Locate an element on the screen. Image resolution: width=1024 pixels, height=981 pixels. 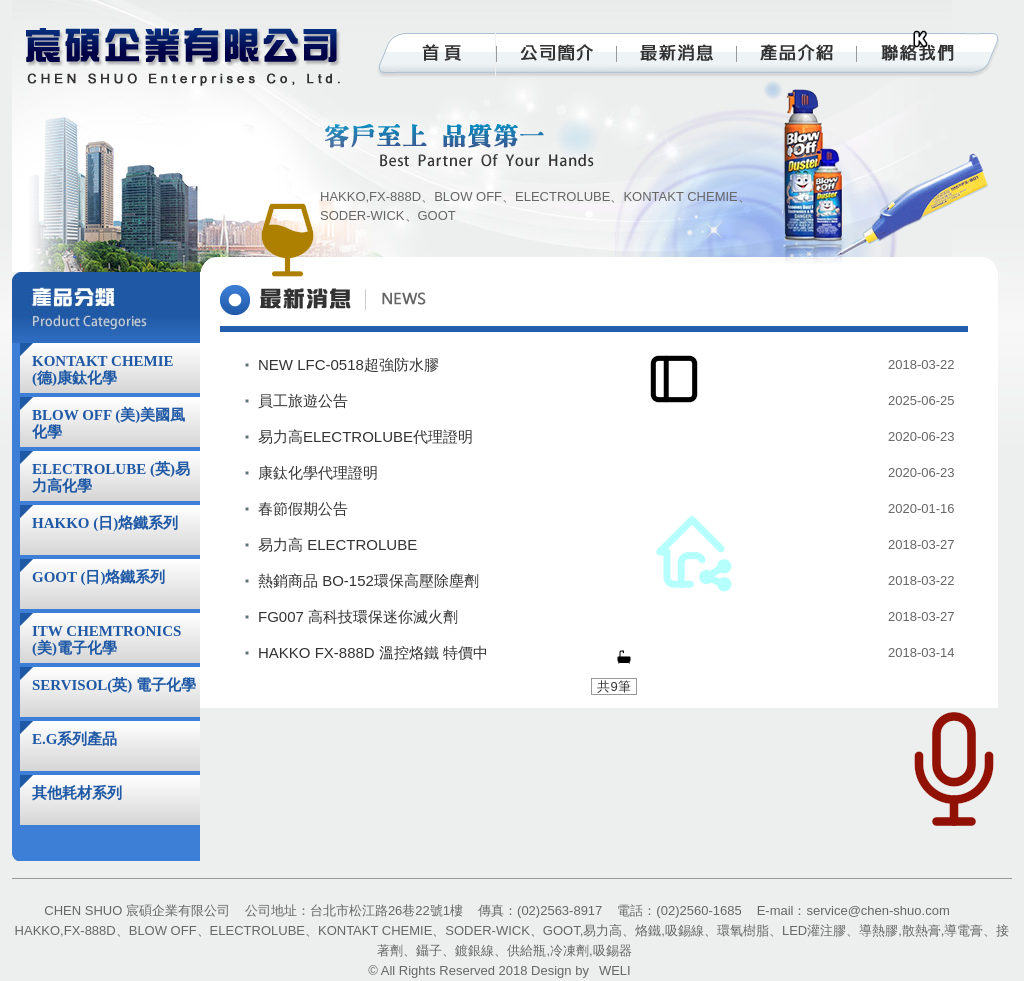
browse wine or beverage options is located at coordinates (287, 237).